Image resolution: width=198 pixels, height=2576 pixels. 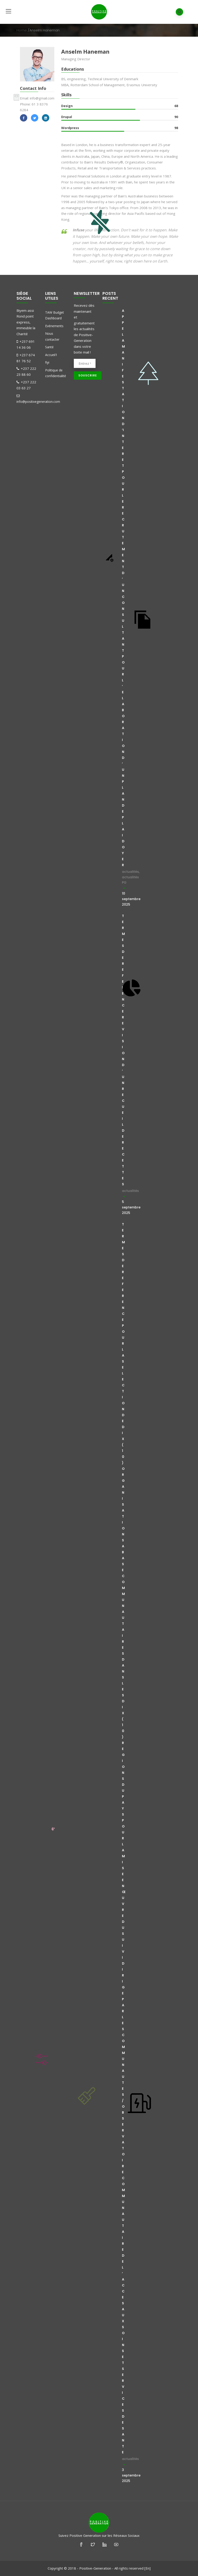 I want to click on access painting or drawing tools, so click(x=87, y=2096).